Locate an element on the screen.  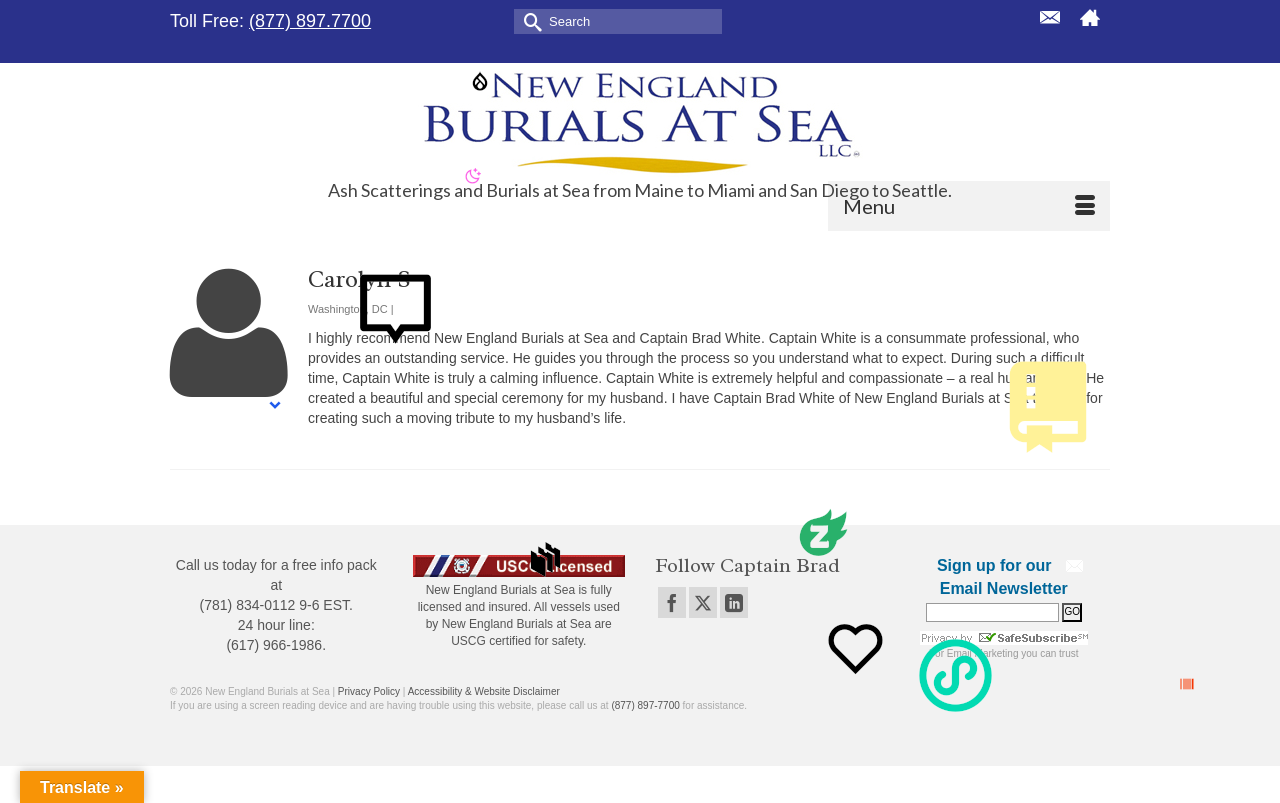
toggle dark mode or night theme is located at coordinates (472, 176).